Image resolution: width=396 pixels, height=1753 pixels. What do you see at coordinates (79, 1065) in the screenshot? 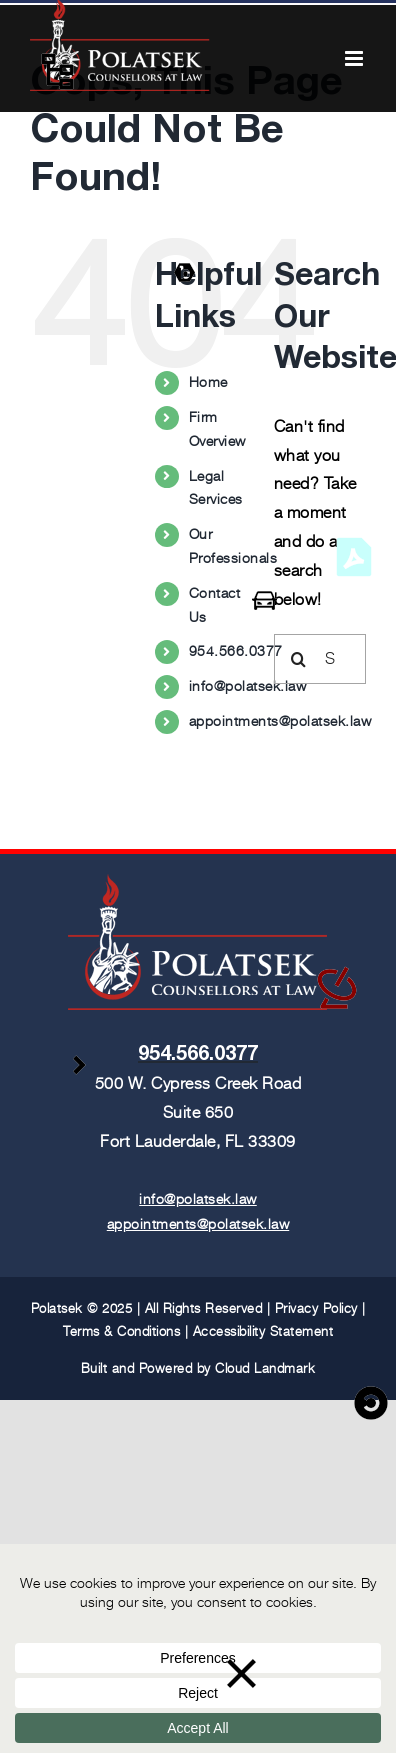
I see `expand a collapsible menu or section` at bounding box center [79, 1065].